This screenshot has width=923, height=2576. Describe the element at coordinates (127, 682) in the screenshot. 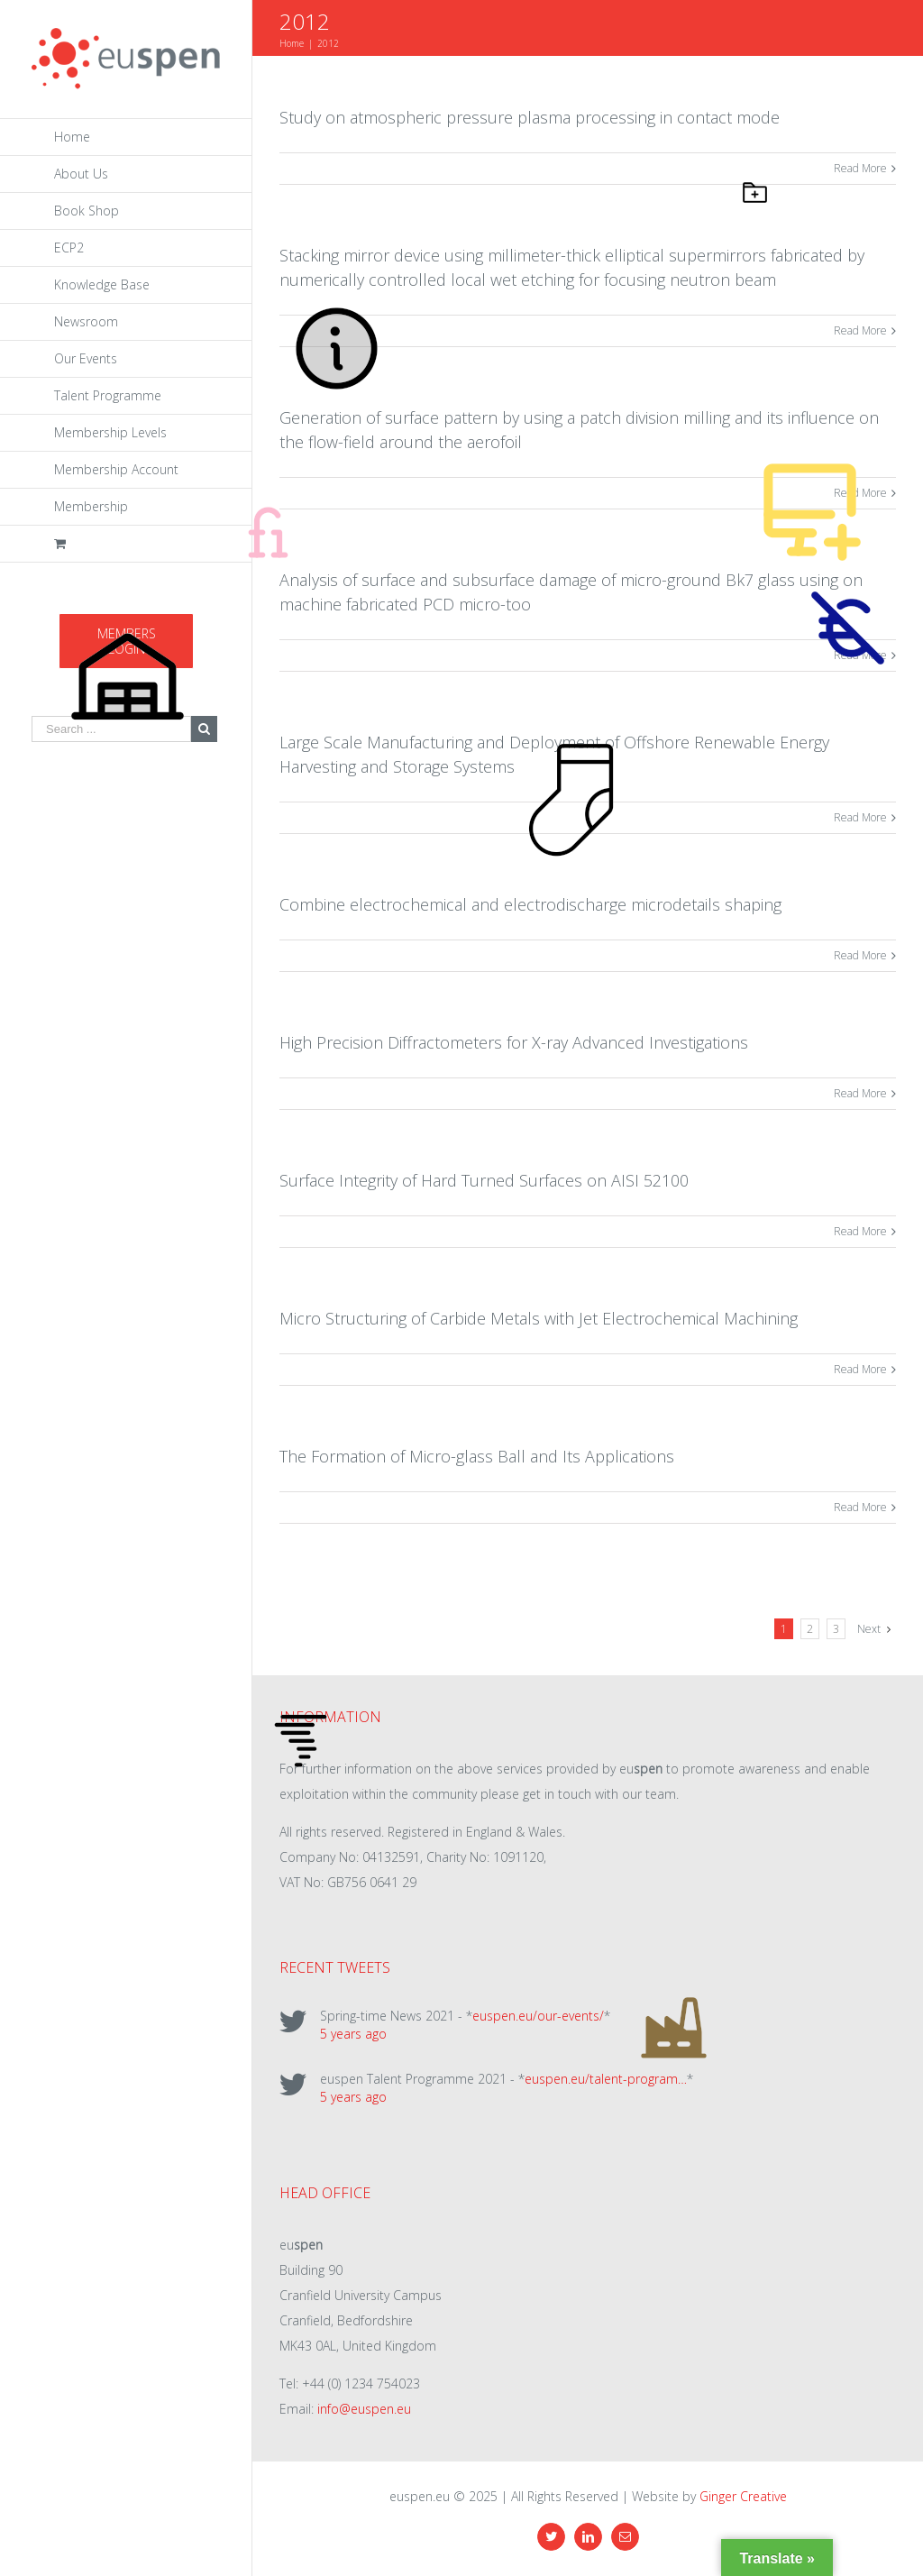

I see `access garage or parking settings` at that location.